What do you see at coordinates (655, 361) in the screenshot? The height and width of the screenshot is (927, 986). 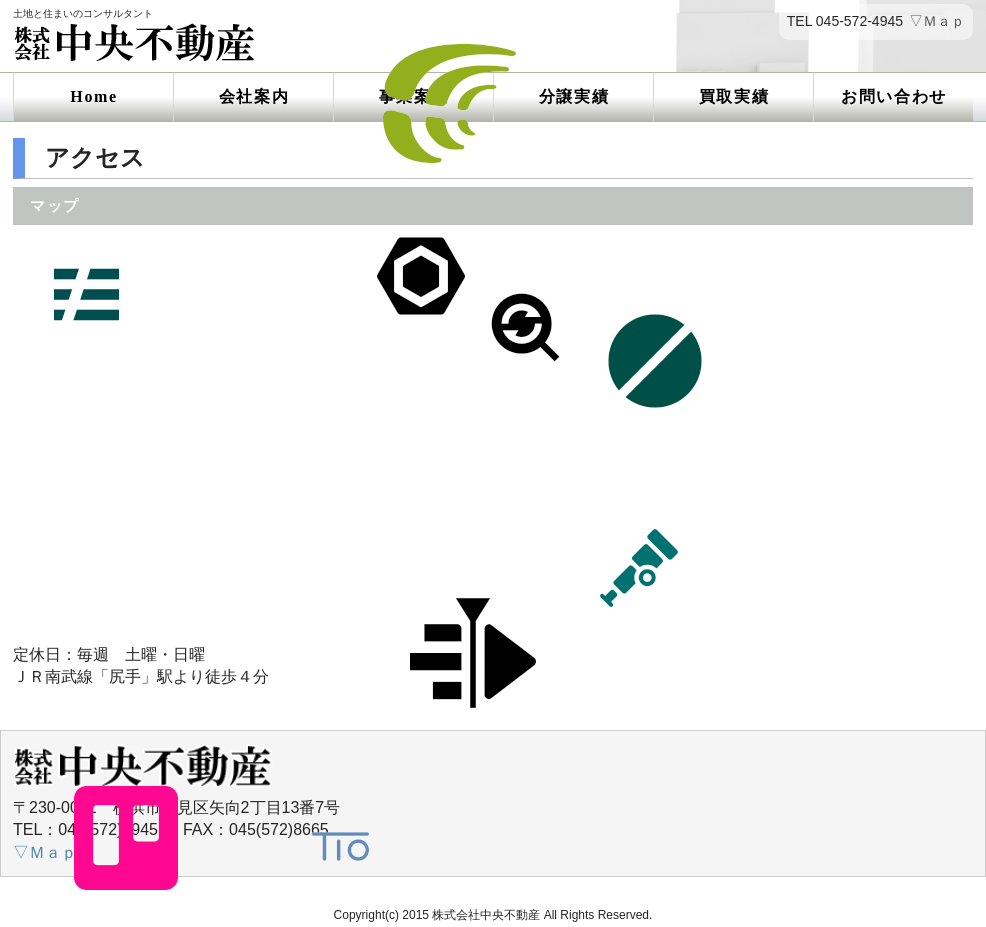 I see `indicates a prohibited or blocked action` at bounding box center [655, 361].